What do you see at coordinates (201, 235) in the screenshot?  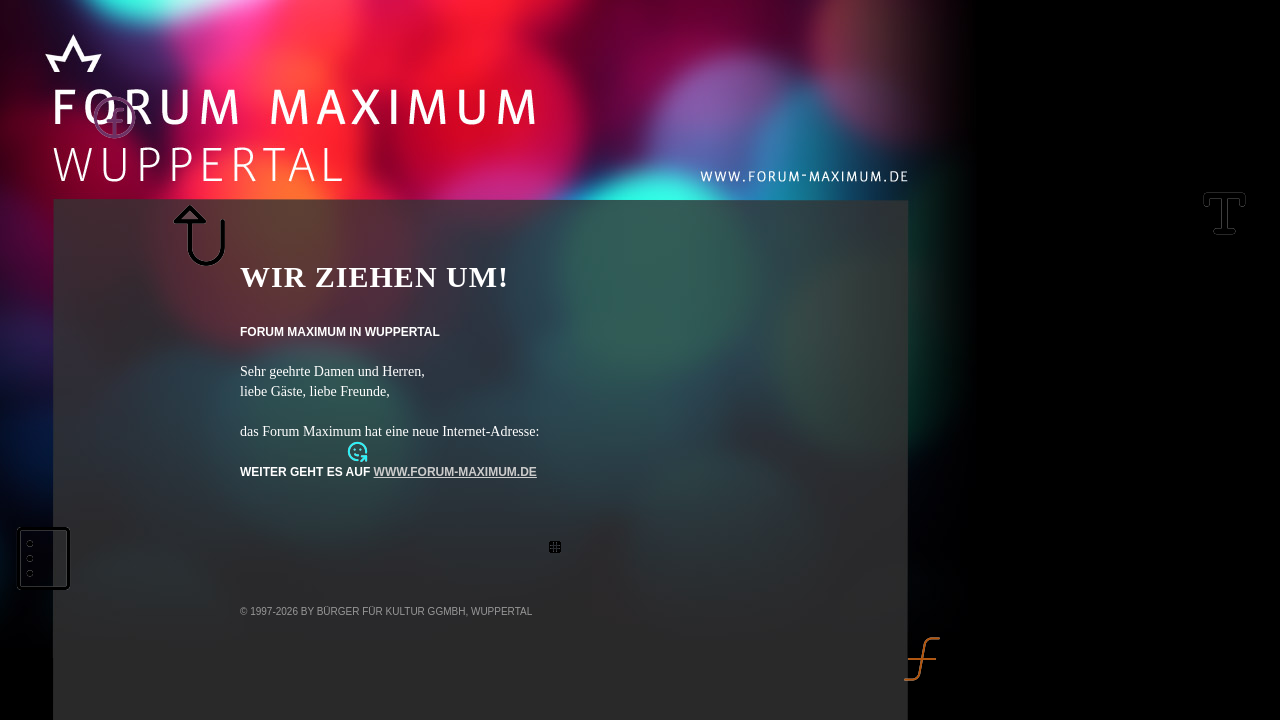 I see `undo or go back to previous state` at bounding box center [201, 235].